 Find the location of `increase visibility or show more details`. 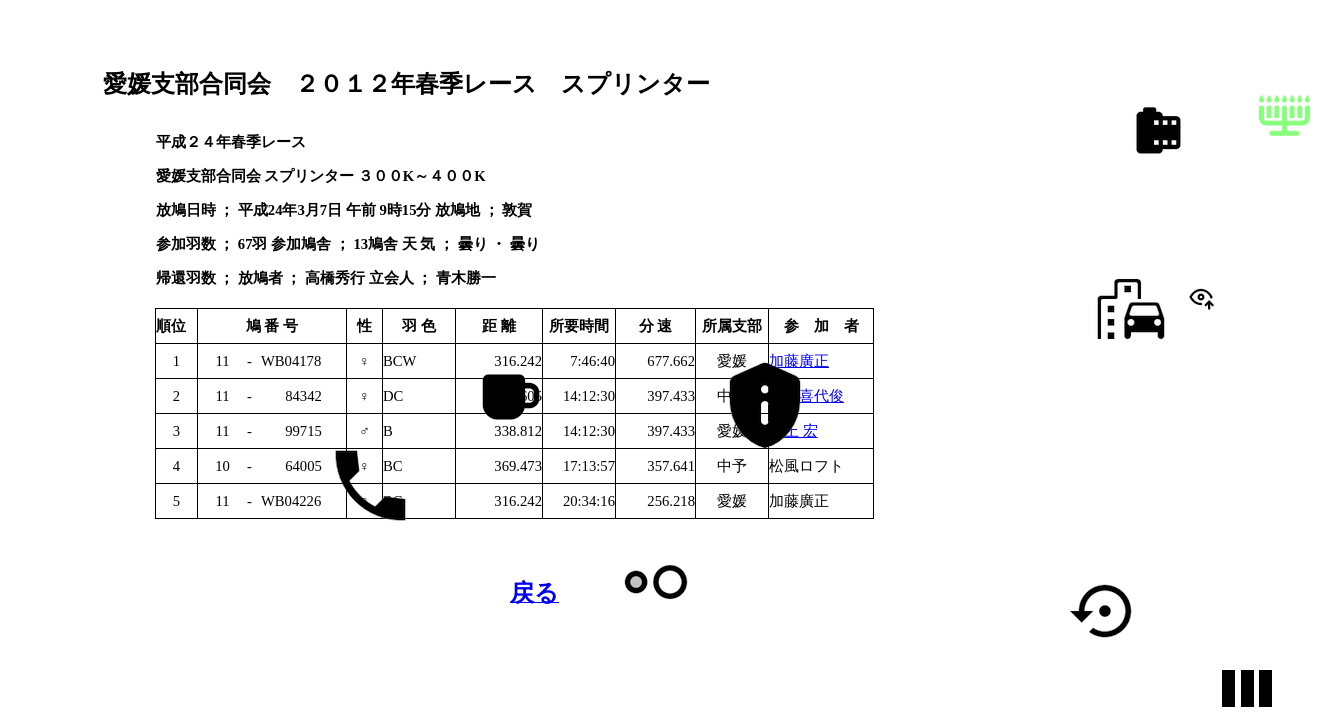

increase visibility or show more details is located at coordinates (1201, 297).